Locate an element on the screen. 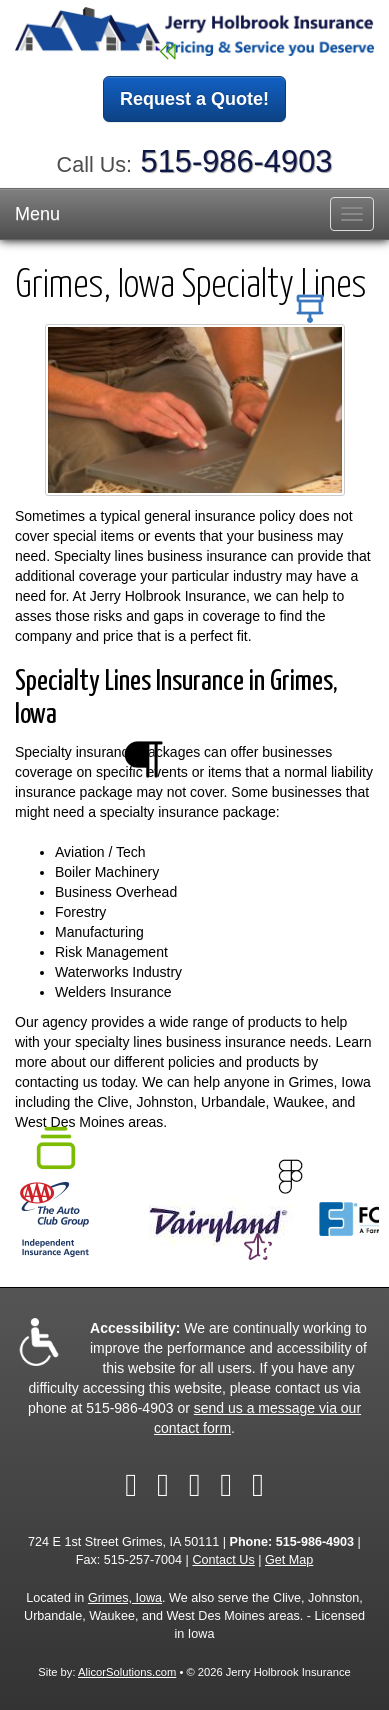  indicates a partial or half rating is located at coordinates (258, 1247).